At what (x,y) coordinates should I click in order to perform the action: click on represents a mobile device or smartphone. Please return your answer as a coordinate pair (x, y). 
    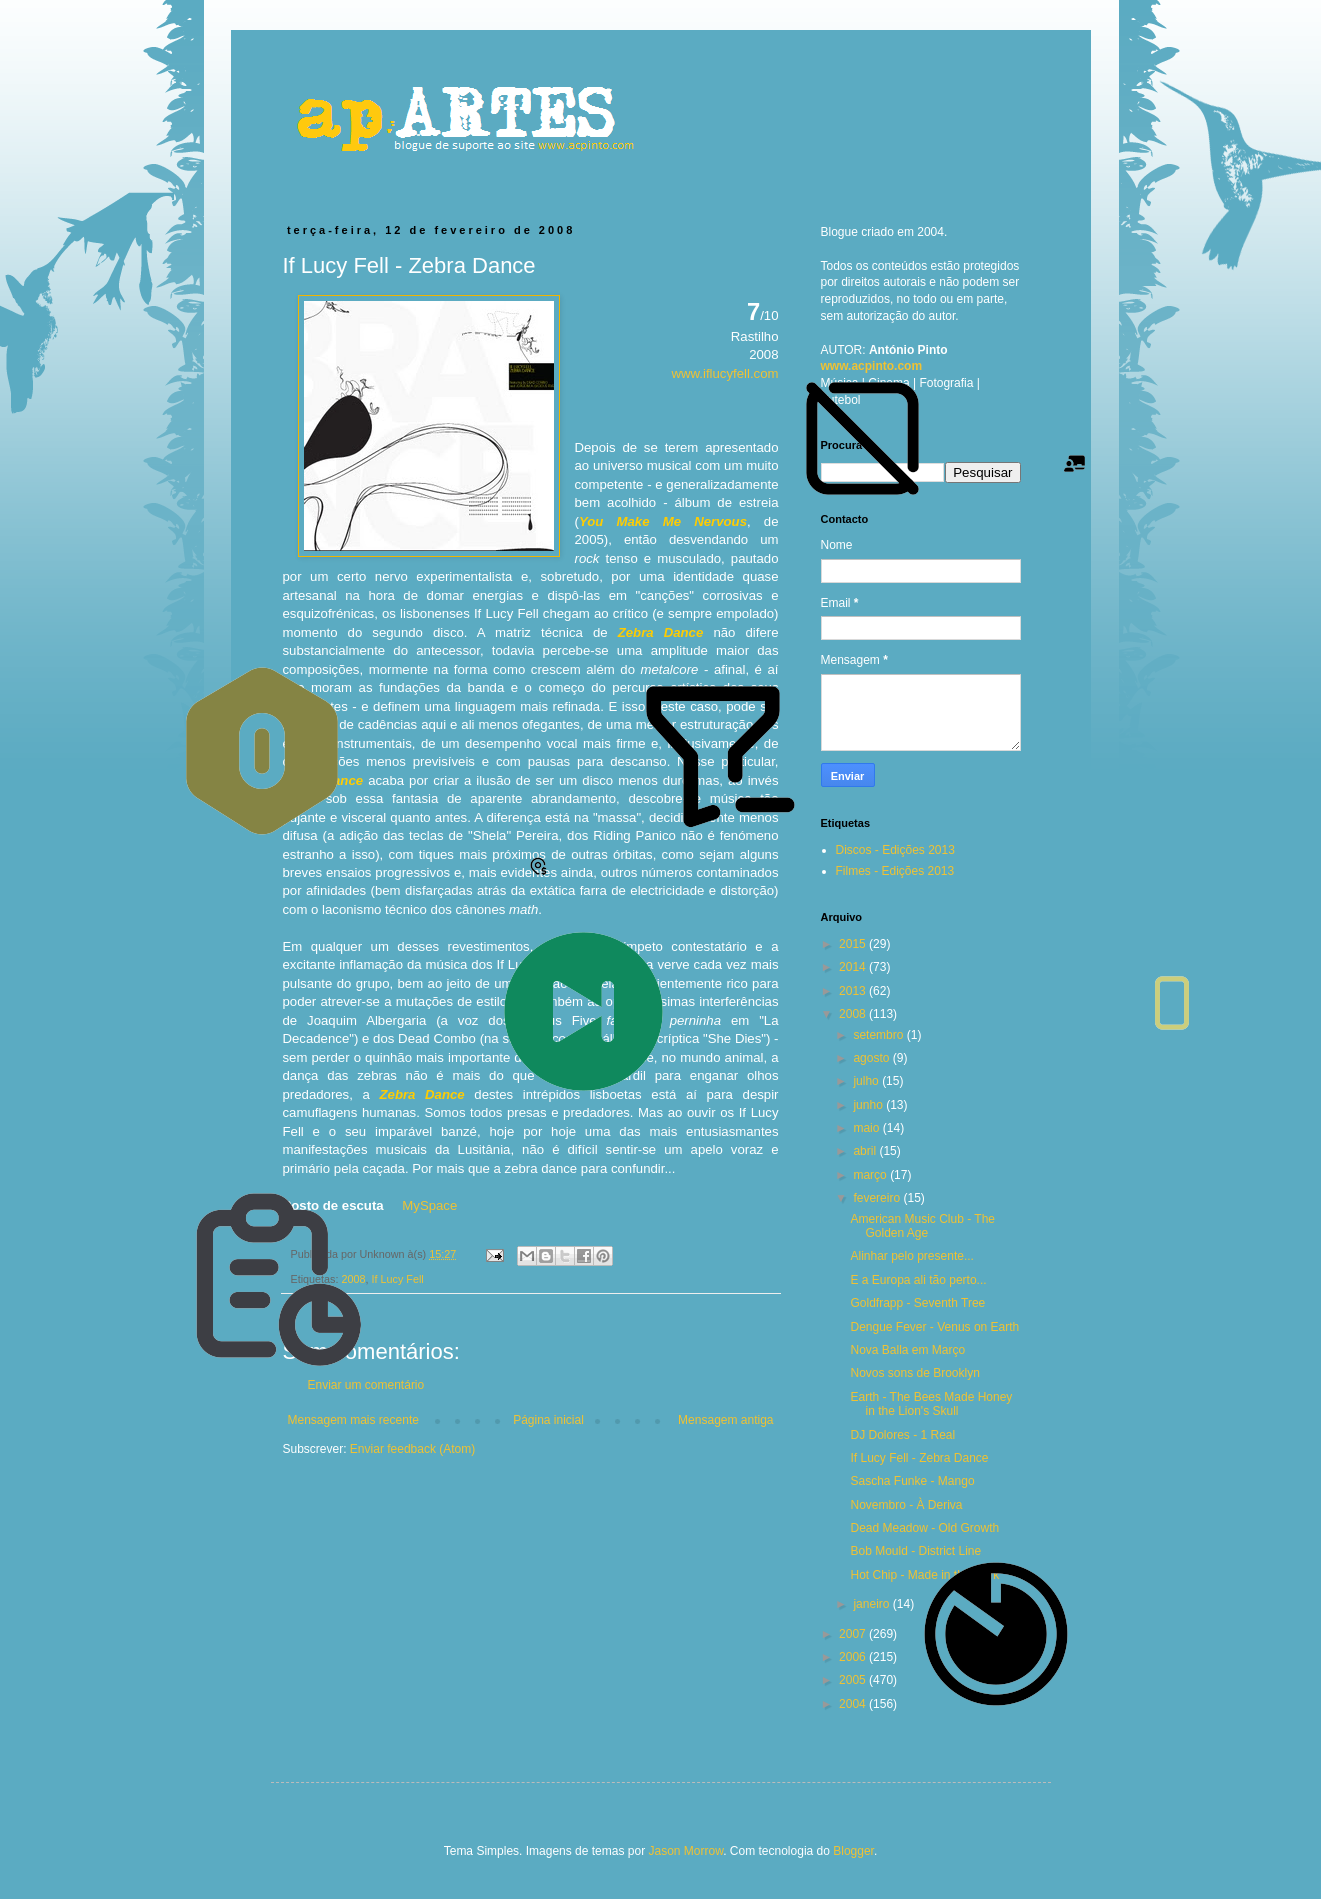
    Looking at the image, I should click on (1172, 1003).